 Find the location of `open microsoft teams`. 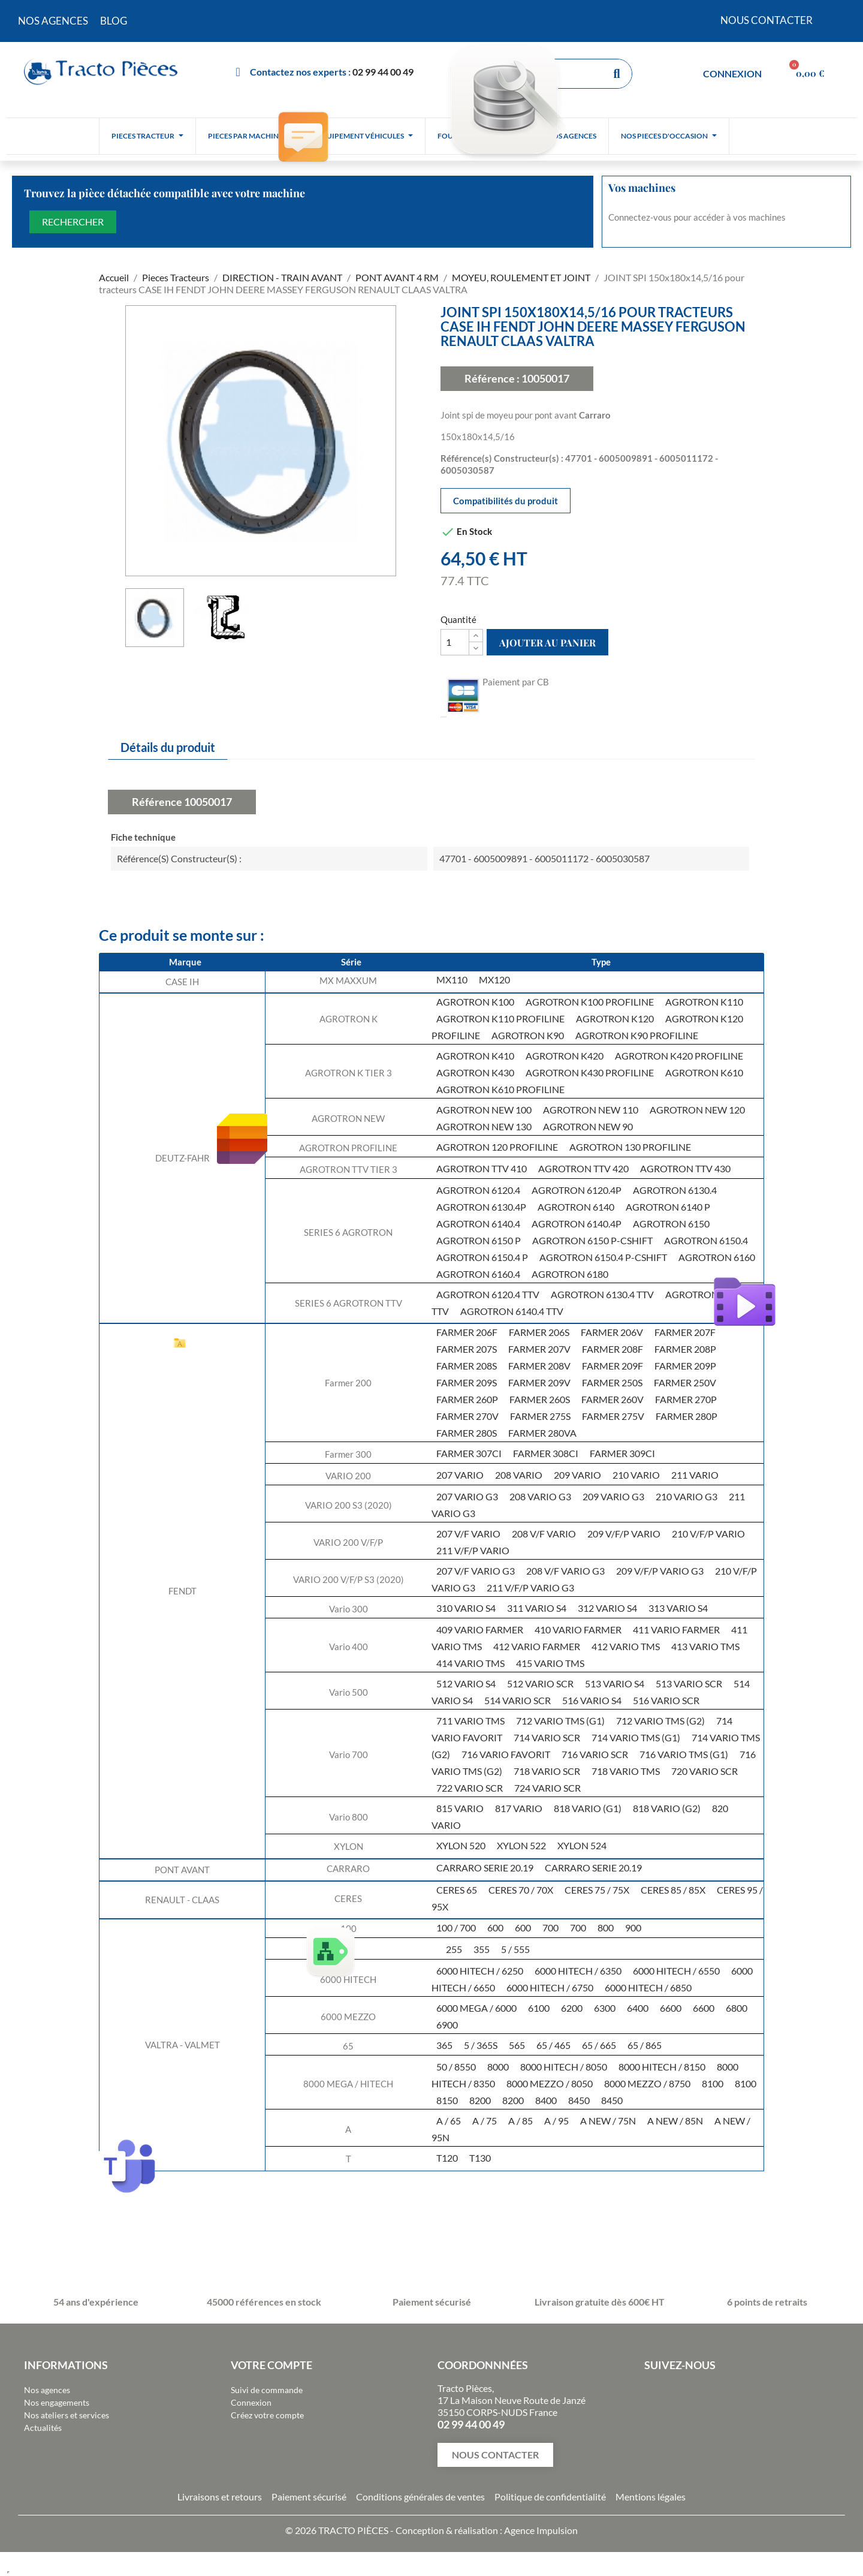

open microsoft teams is located at coordinates (125, 2166).